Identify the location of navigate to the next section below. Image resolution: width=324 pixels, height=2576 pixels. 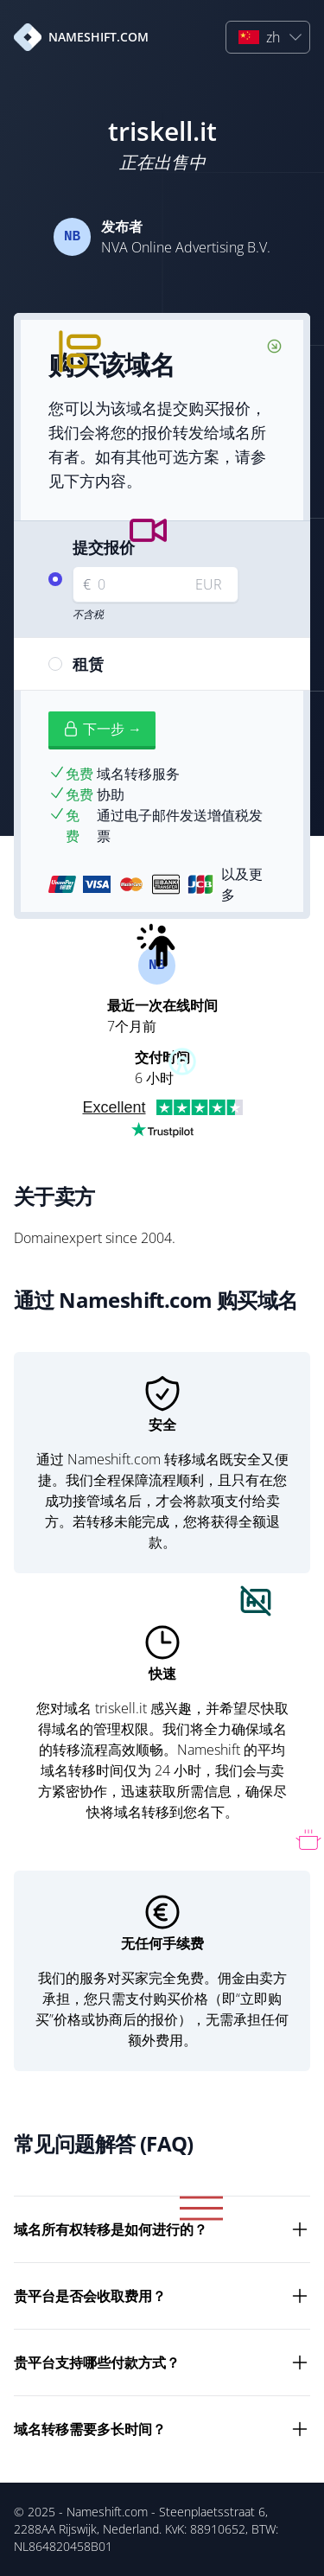
(274, 346).